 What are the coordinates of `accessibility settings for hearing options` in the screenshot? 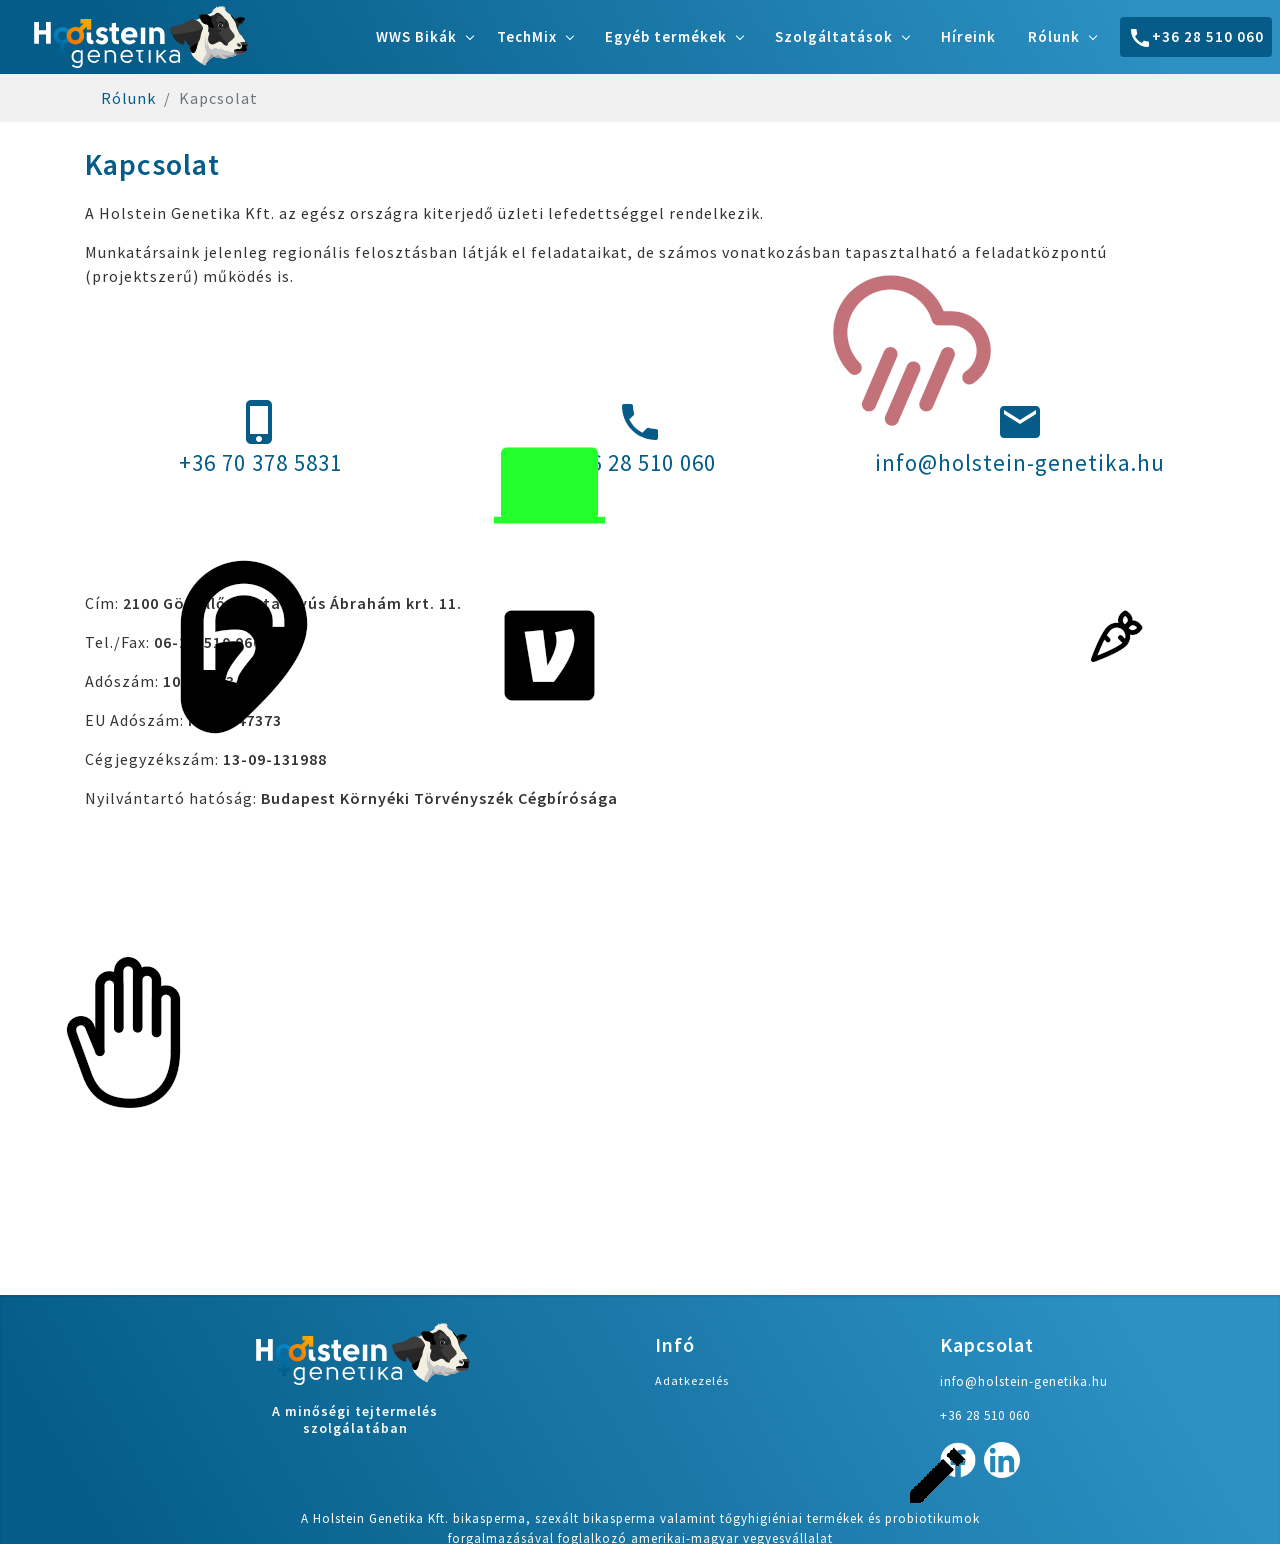 It's located at (244, 647).